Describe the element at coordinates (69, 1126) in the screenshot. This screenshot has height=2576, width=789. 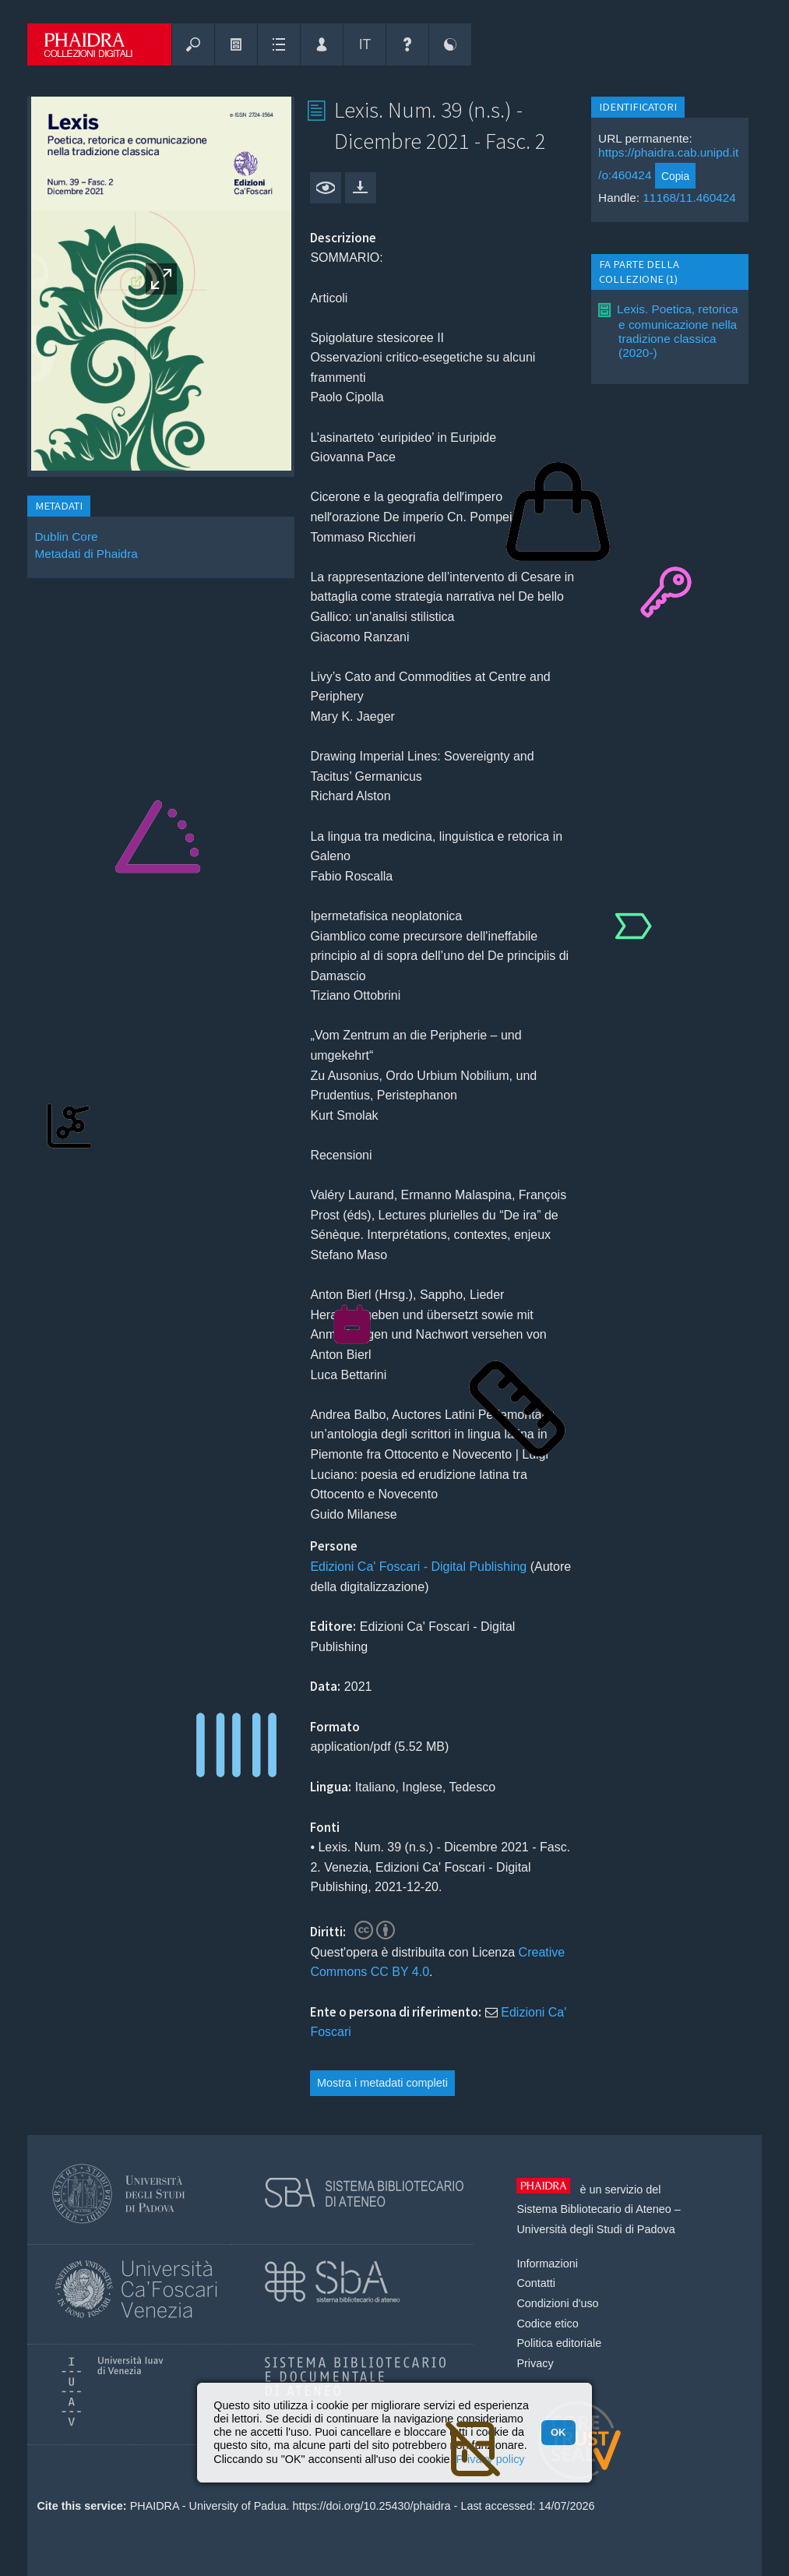
I see `view network analytics or graph data` at that location.